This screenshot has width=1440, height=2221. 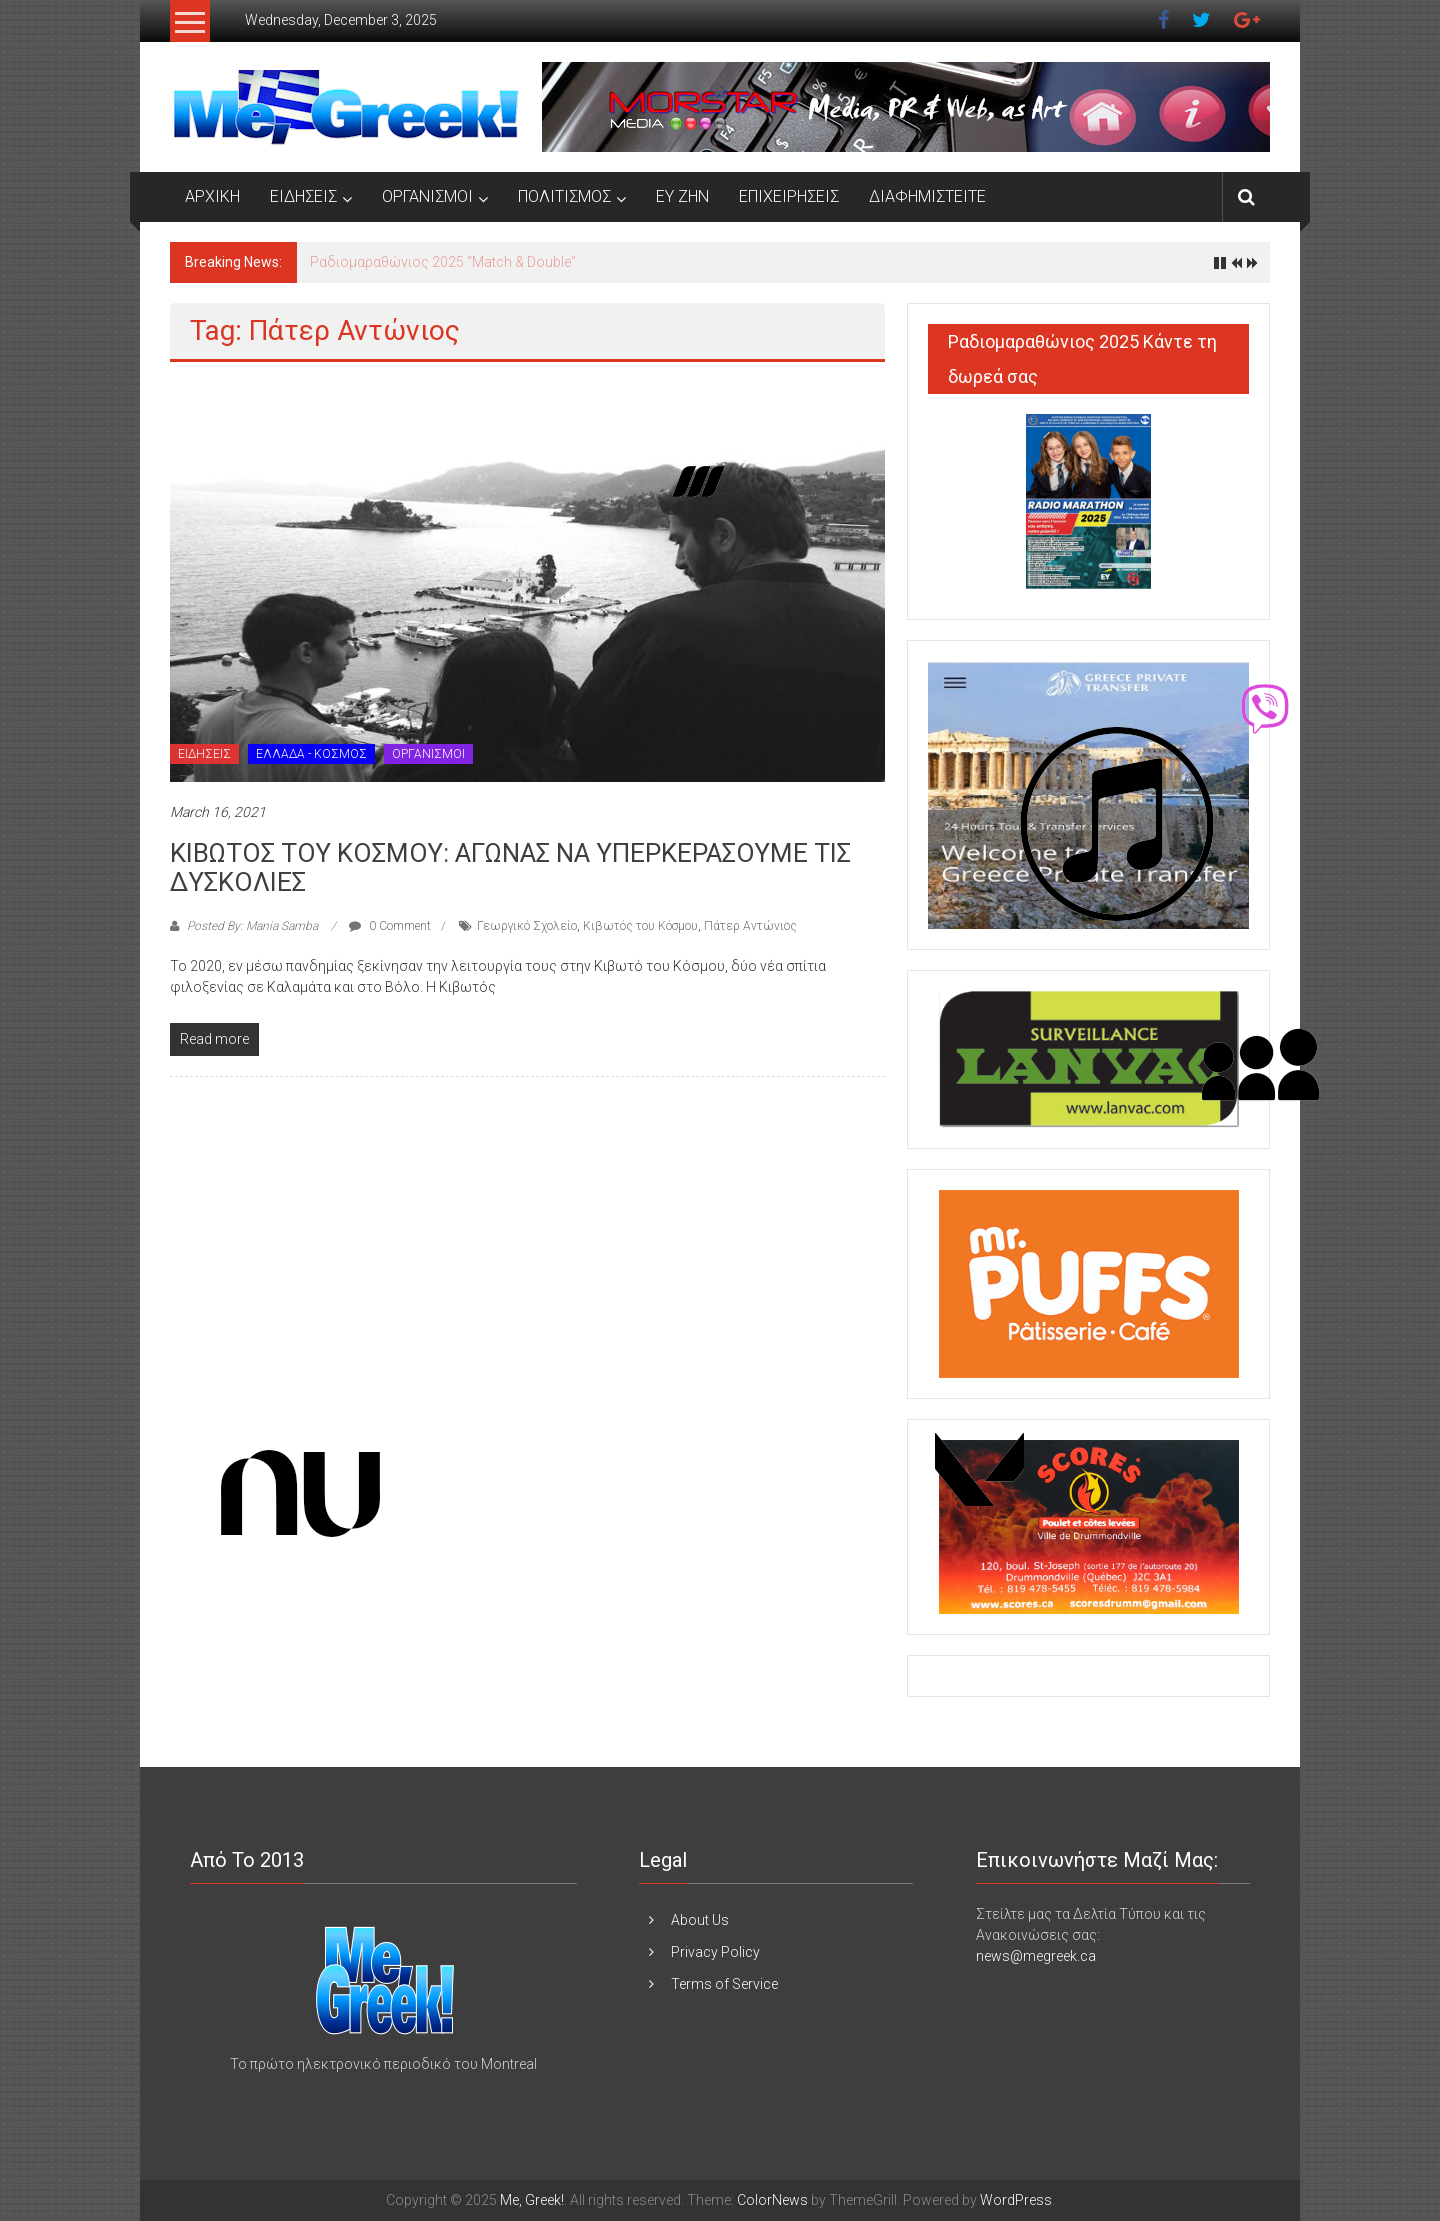 I want to click on open the Nubank app, so click(x=300, y=1493).